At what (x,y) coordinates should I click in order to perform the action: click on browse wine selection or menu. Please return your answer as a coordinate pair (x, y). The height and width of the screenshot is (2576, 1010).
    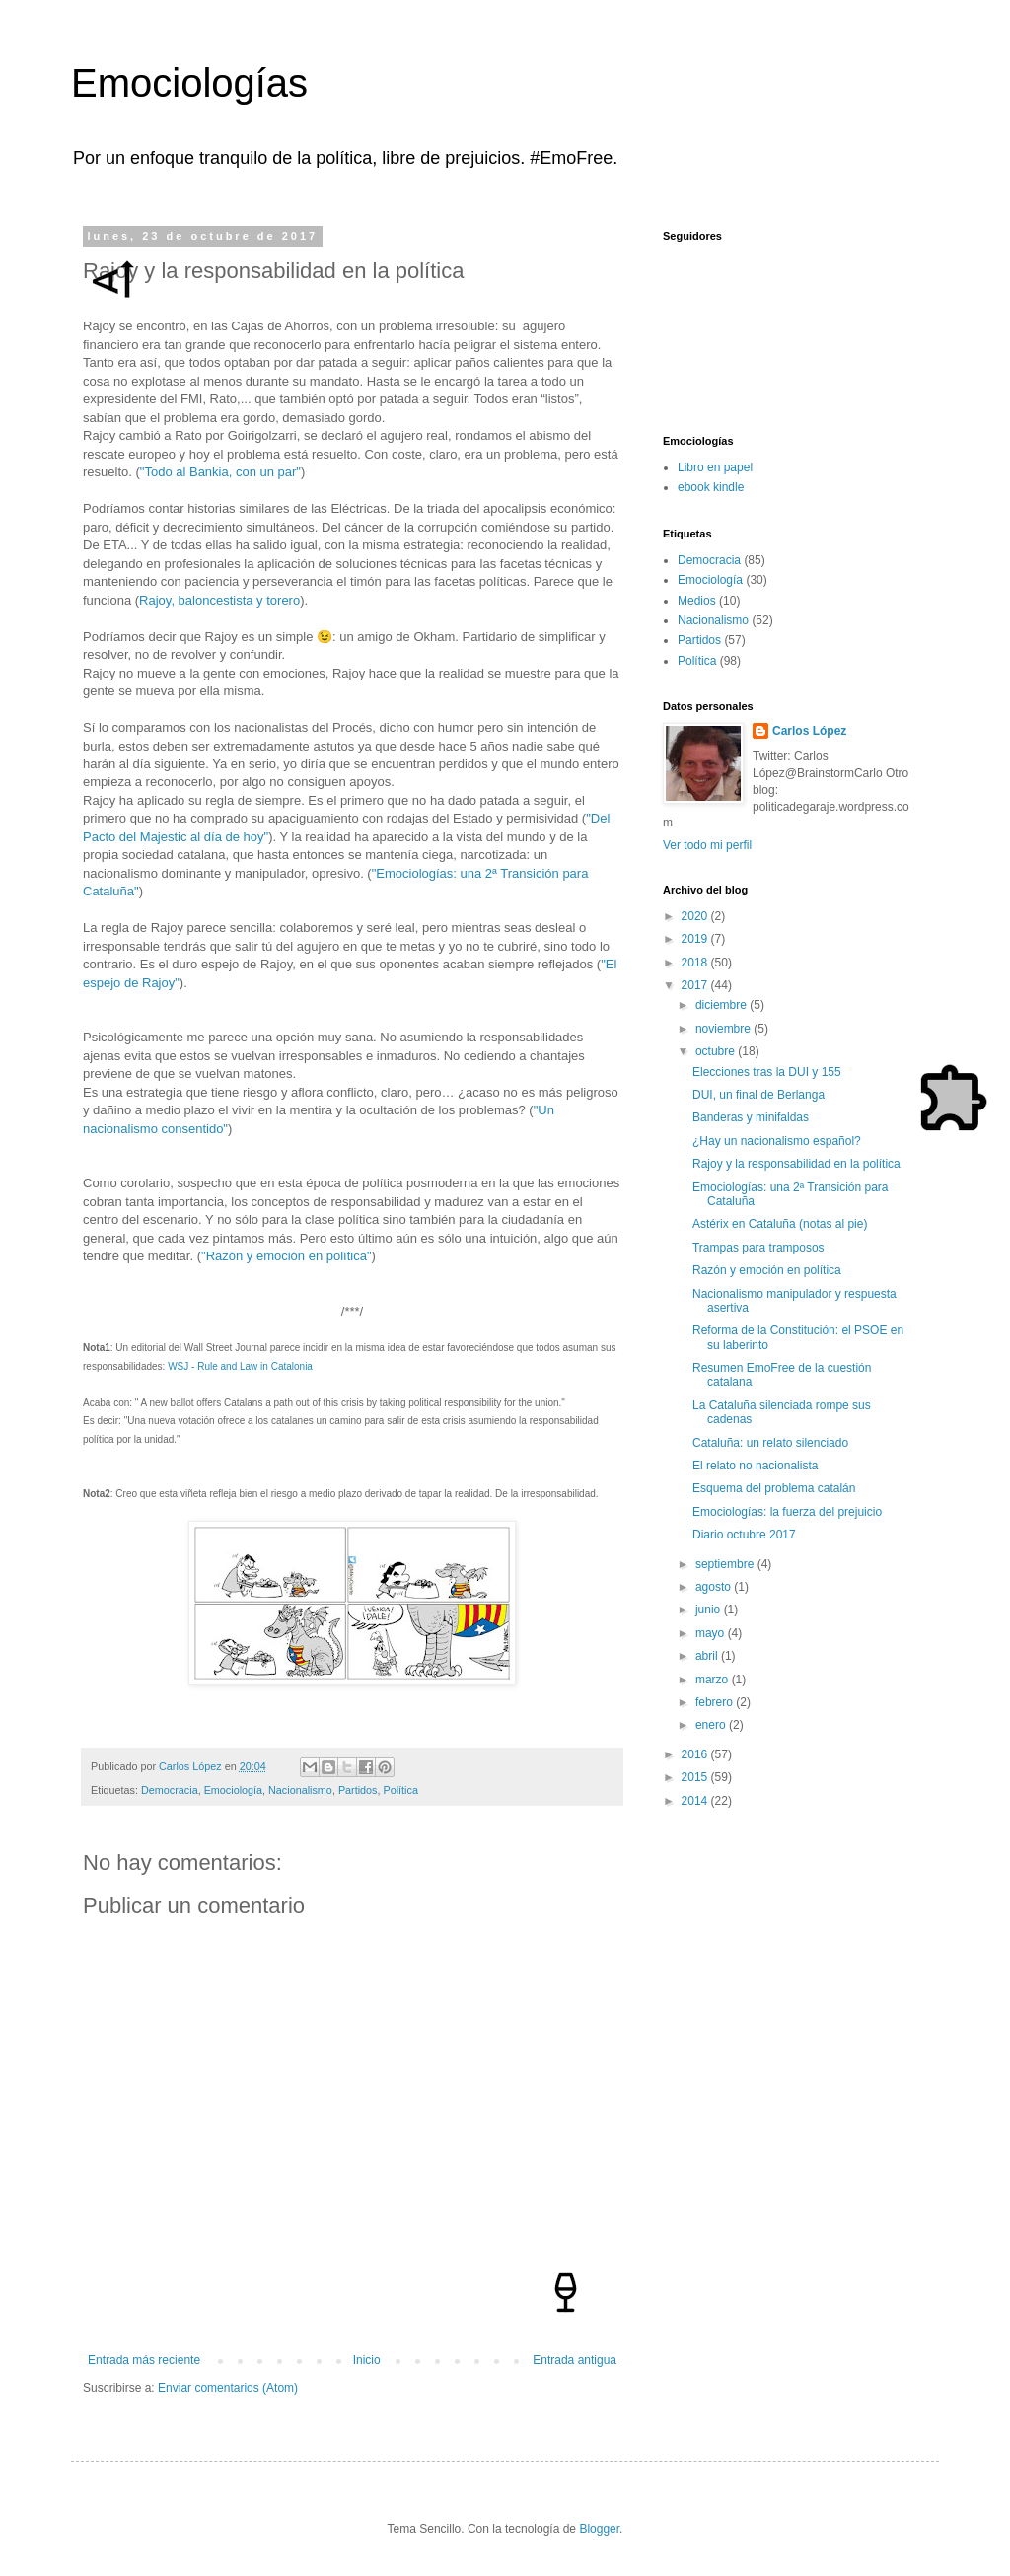
    Looking at the image, I should click on (565, 2292).